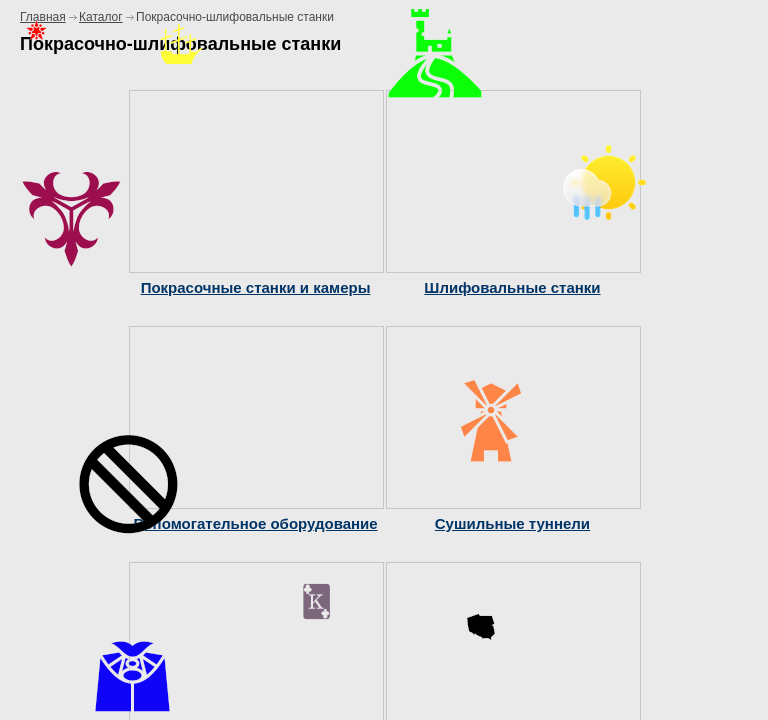  What do you see at coordinates (36, 30) in the screenshot?
I see `view achievements or rewards in a game` at bounding box center [36, 30].